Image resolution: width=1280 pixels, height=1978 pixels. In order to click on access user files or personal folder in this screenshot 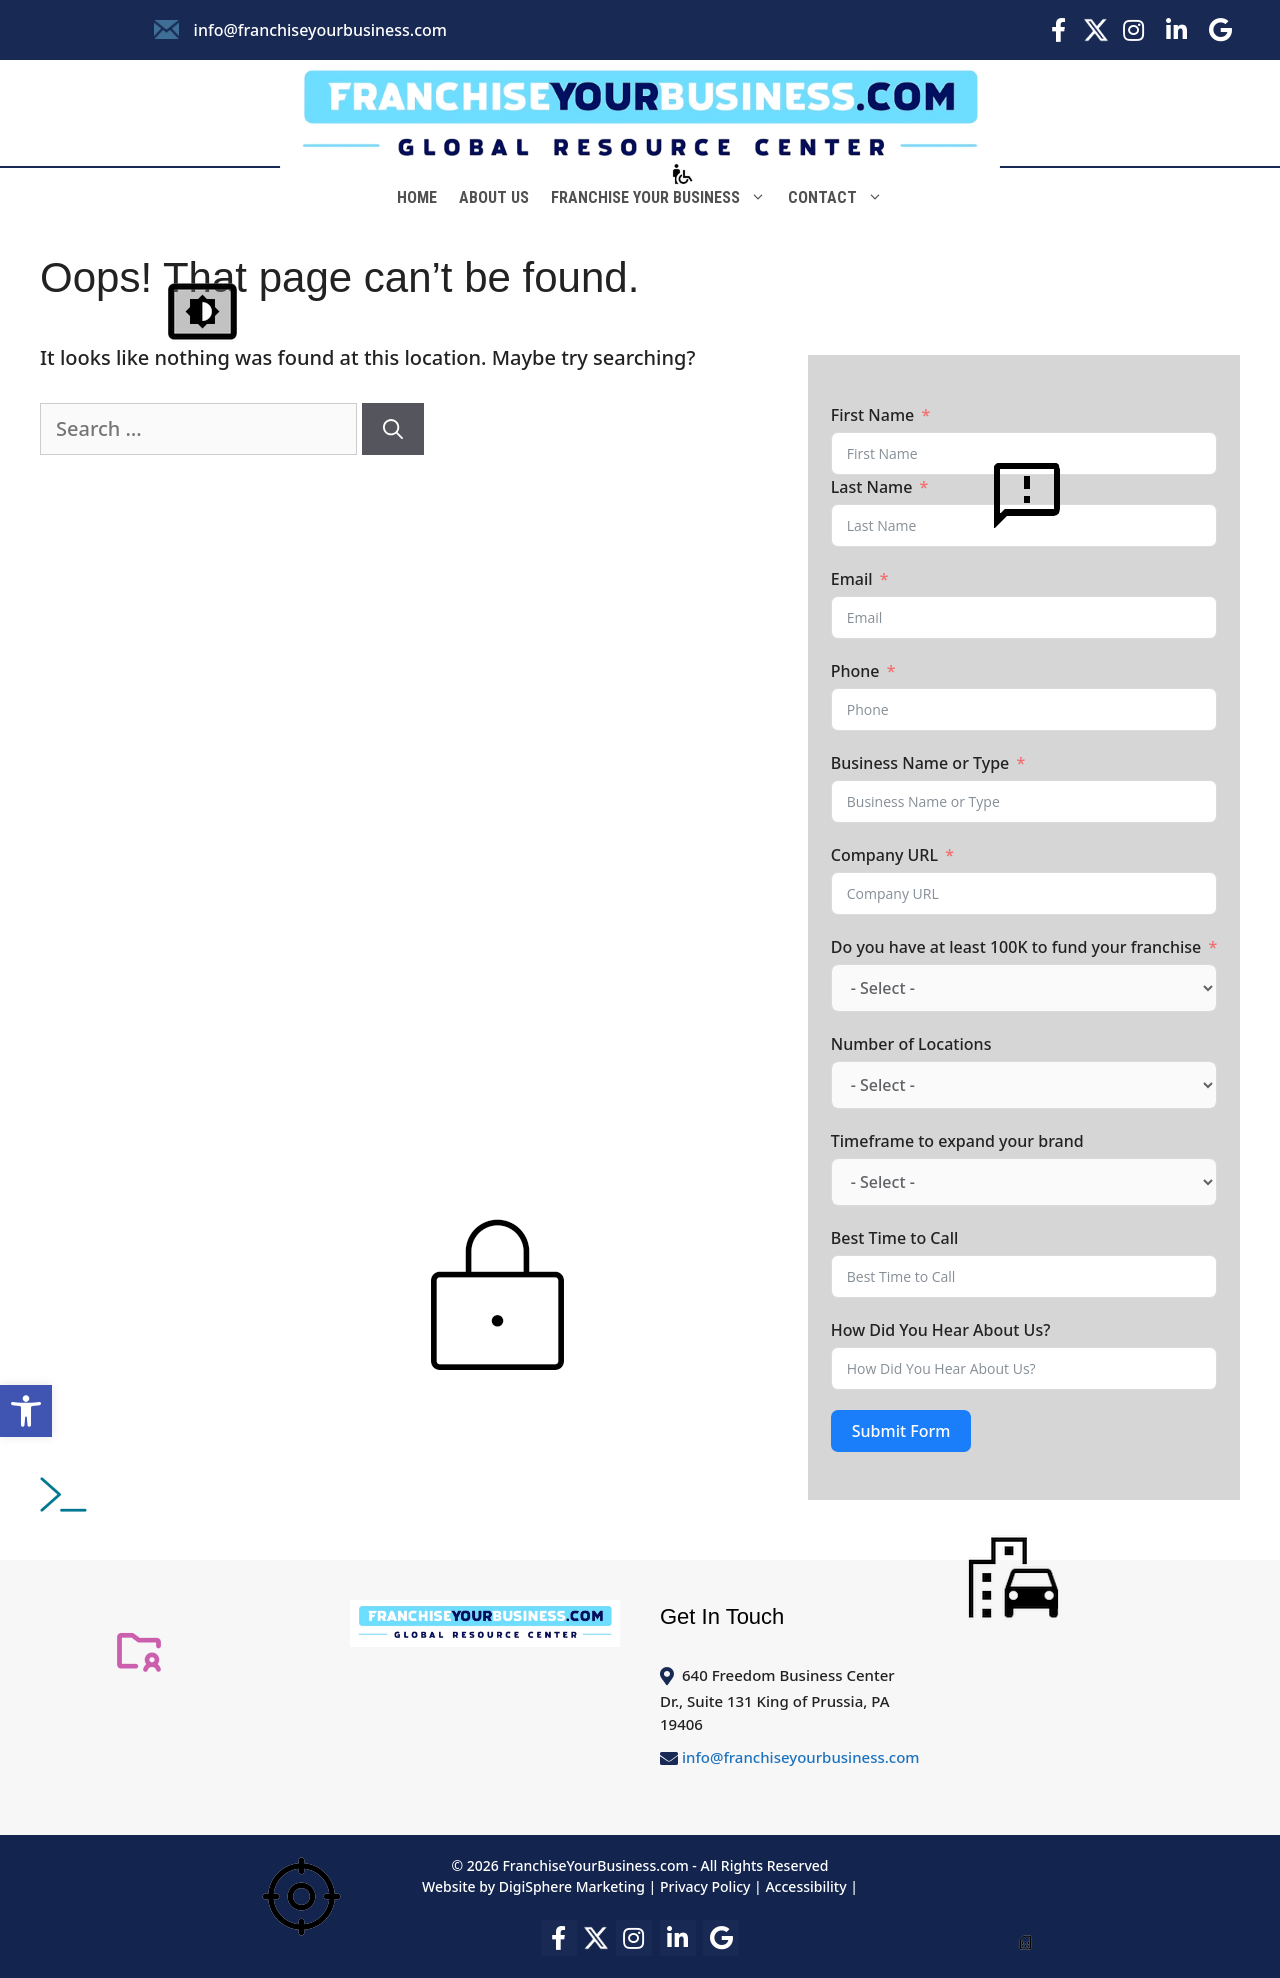, I will do `click(139, 1650)`.